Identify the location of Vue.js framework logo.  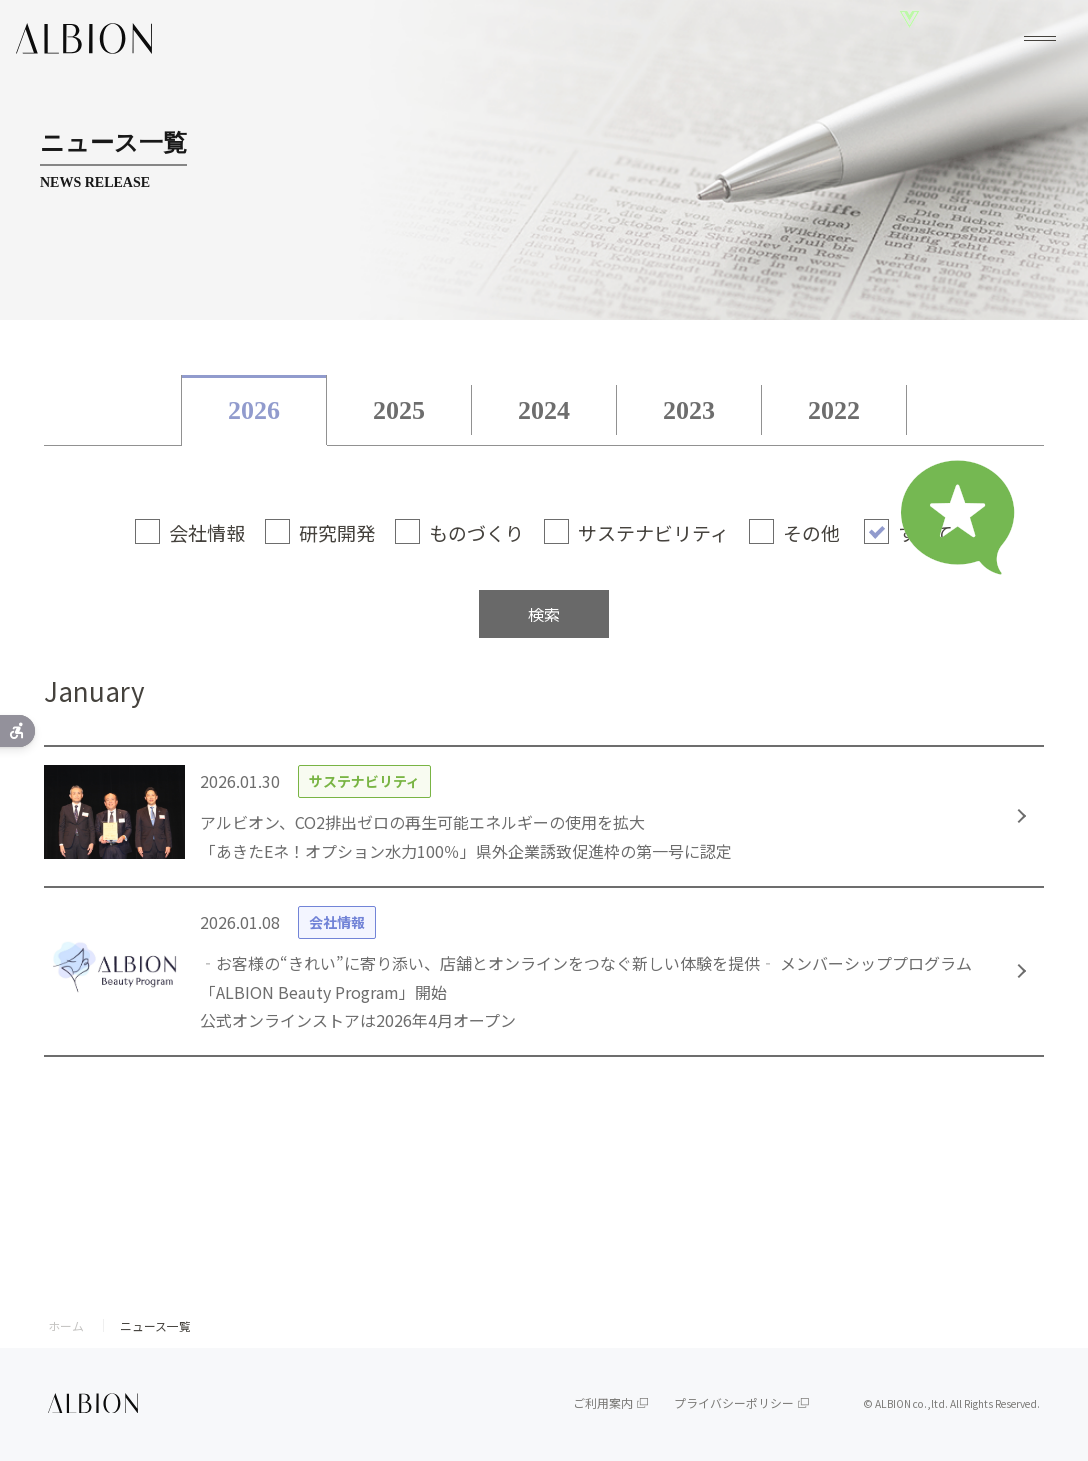
(909, 19).